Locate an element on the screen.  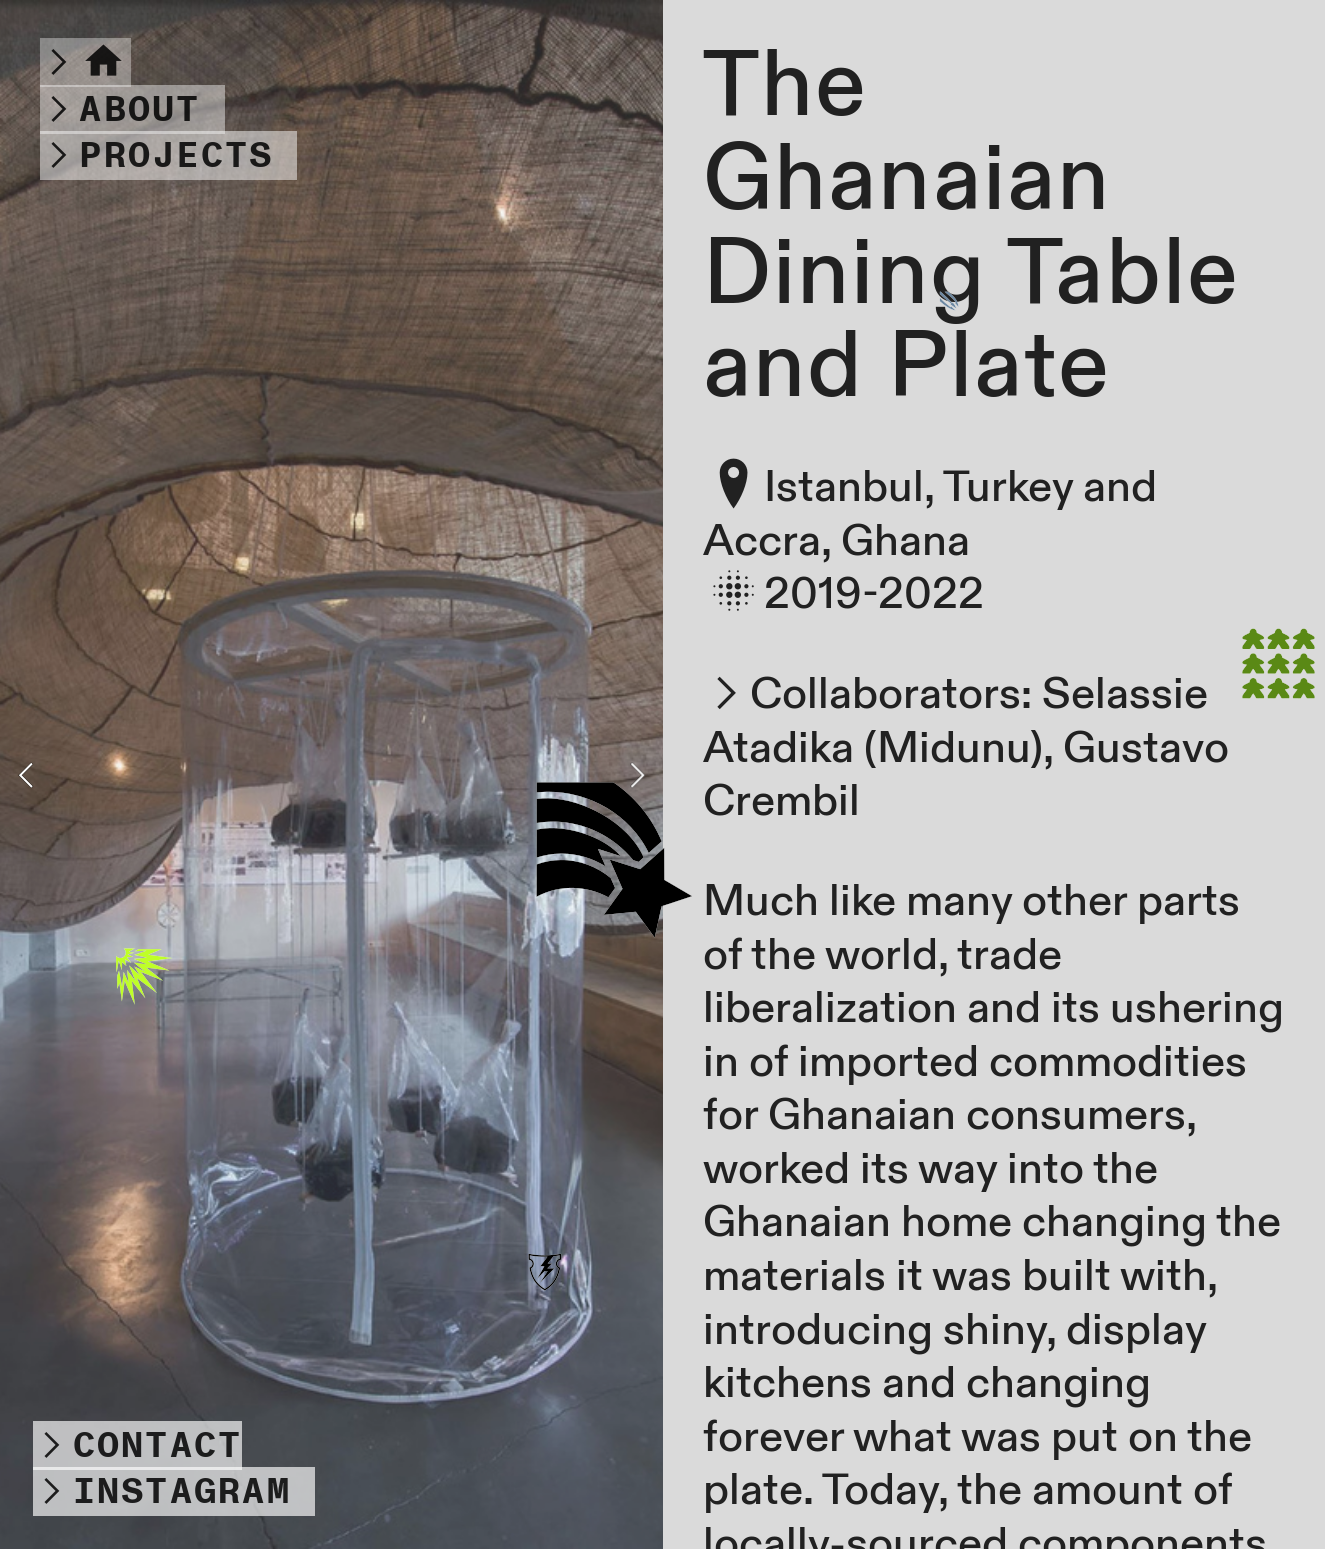
view your army or squad roster is located at coordinates (1278, 663).